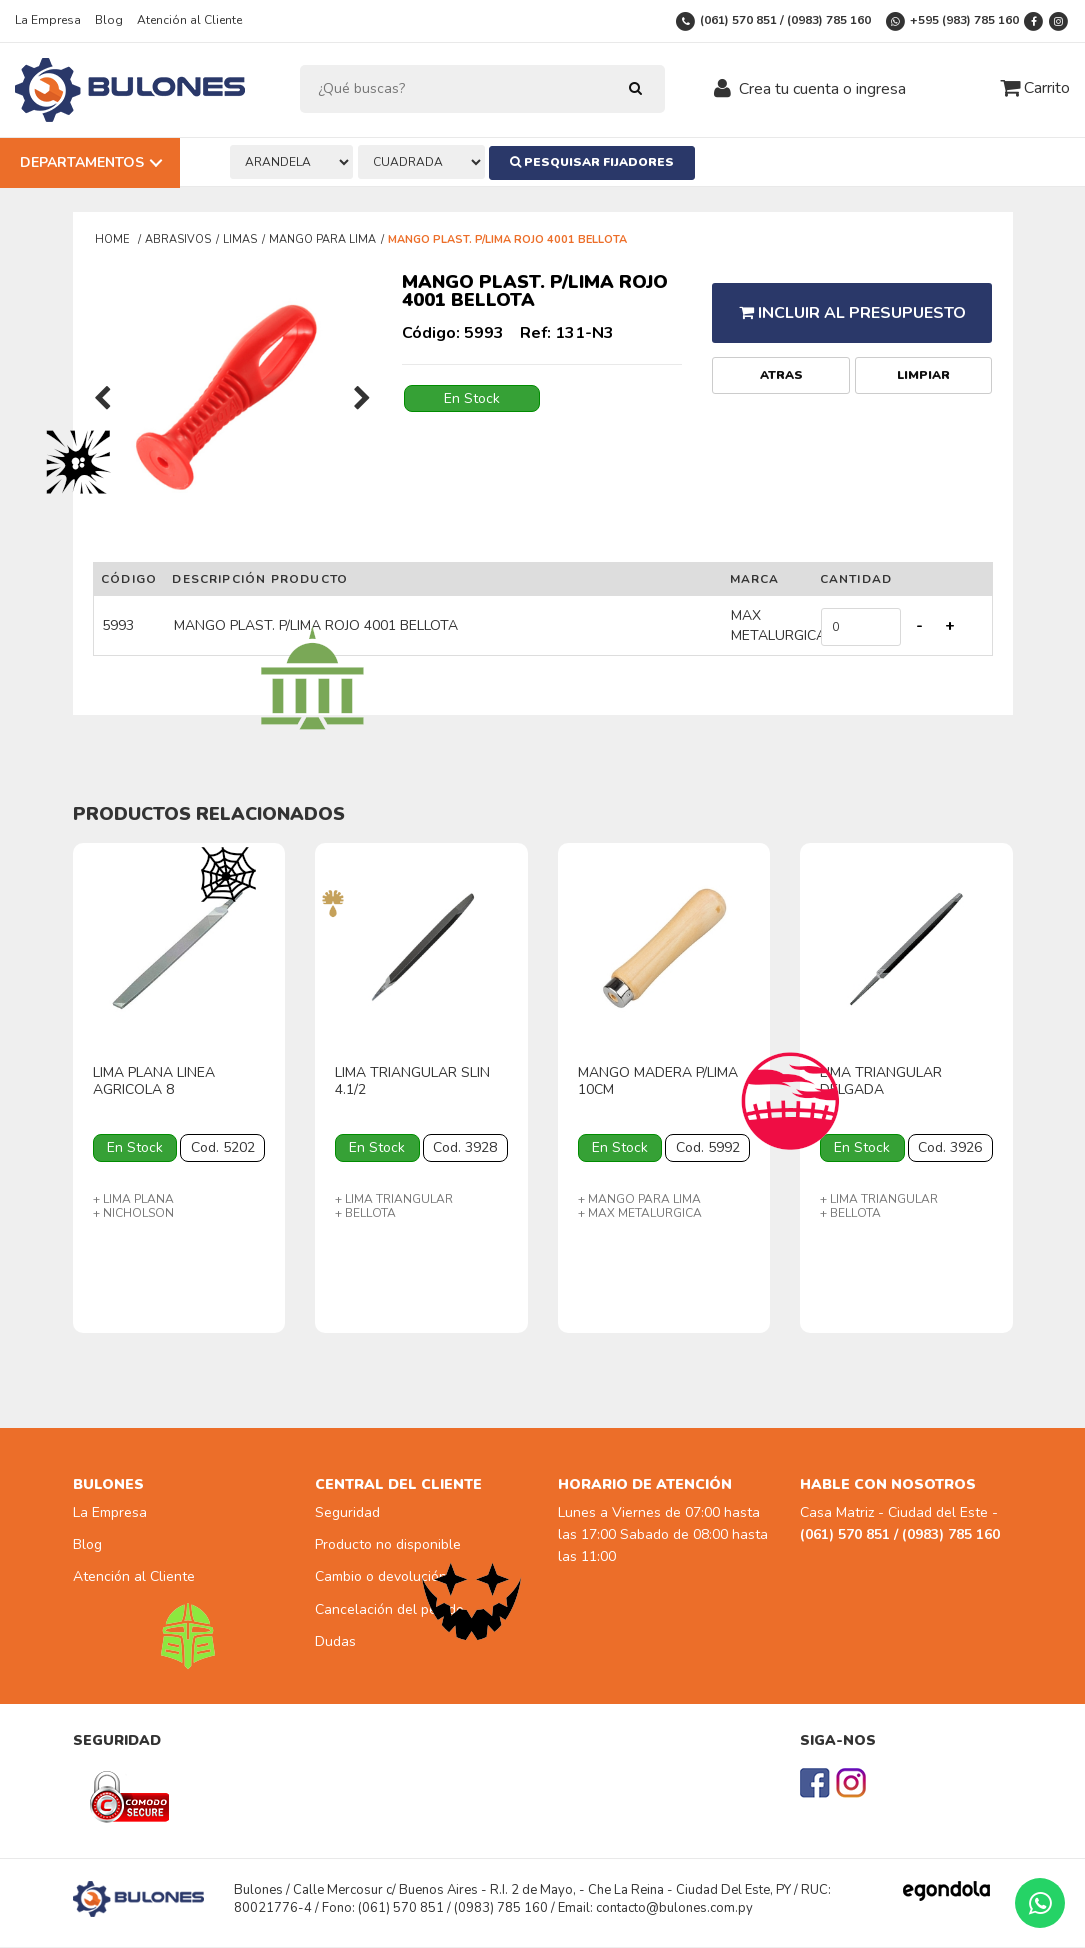 This screenshot has height=1948, width=1085. I want to click on indicates a delighted or excited mood, so click(471, 1599).